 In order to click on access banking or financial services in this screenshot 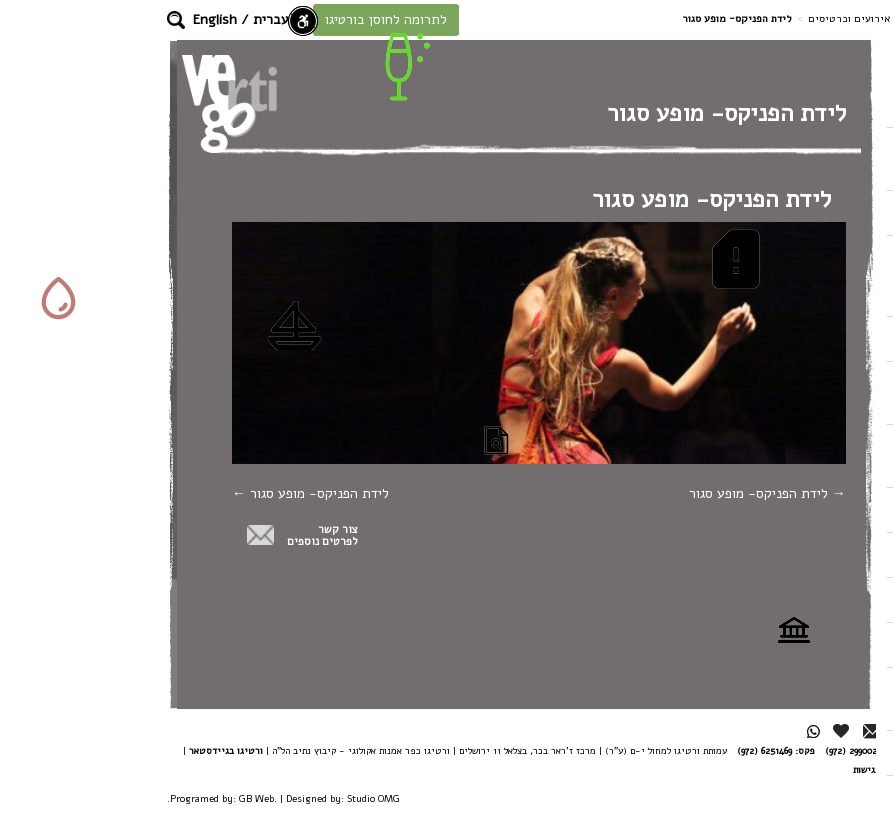, I will do `click(794, 631)`.